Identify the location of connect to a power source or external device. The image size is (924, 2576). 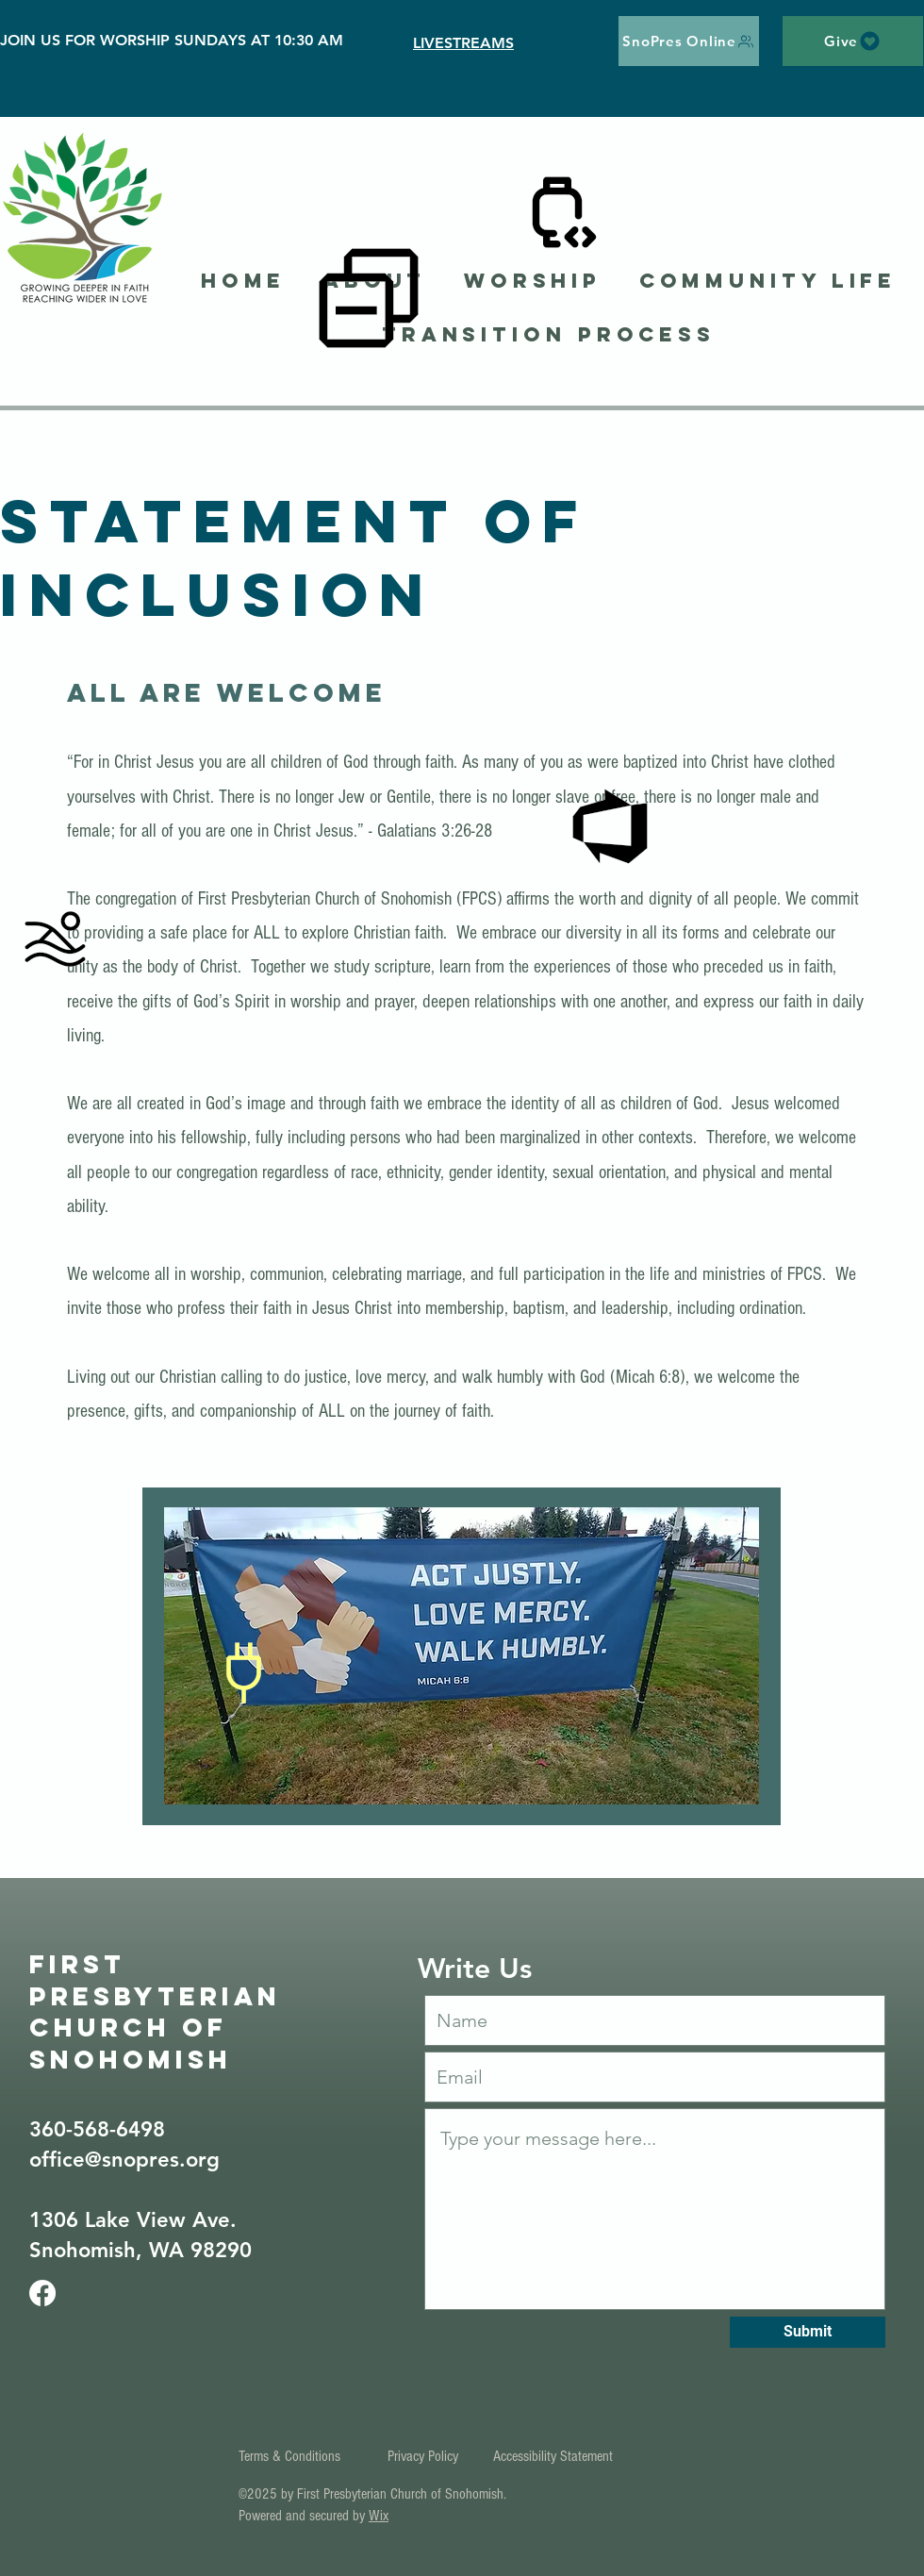
(243, 1672).